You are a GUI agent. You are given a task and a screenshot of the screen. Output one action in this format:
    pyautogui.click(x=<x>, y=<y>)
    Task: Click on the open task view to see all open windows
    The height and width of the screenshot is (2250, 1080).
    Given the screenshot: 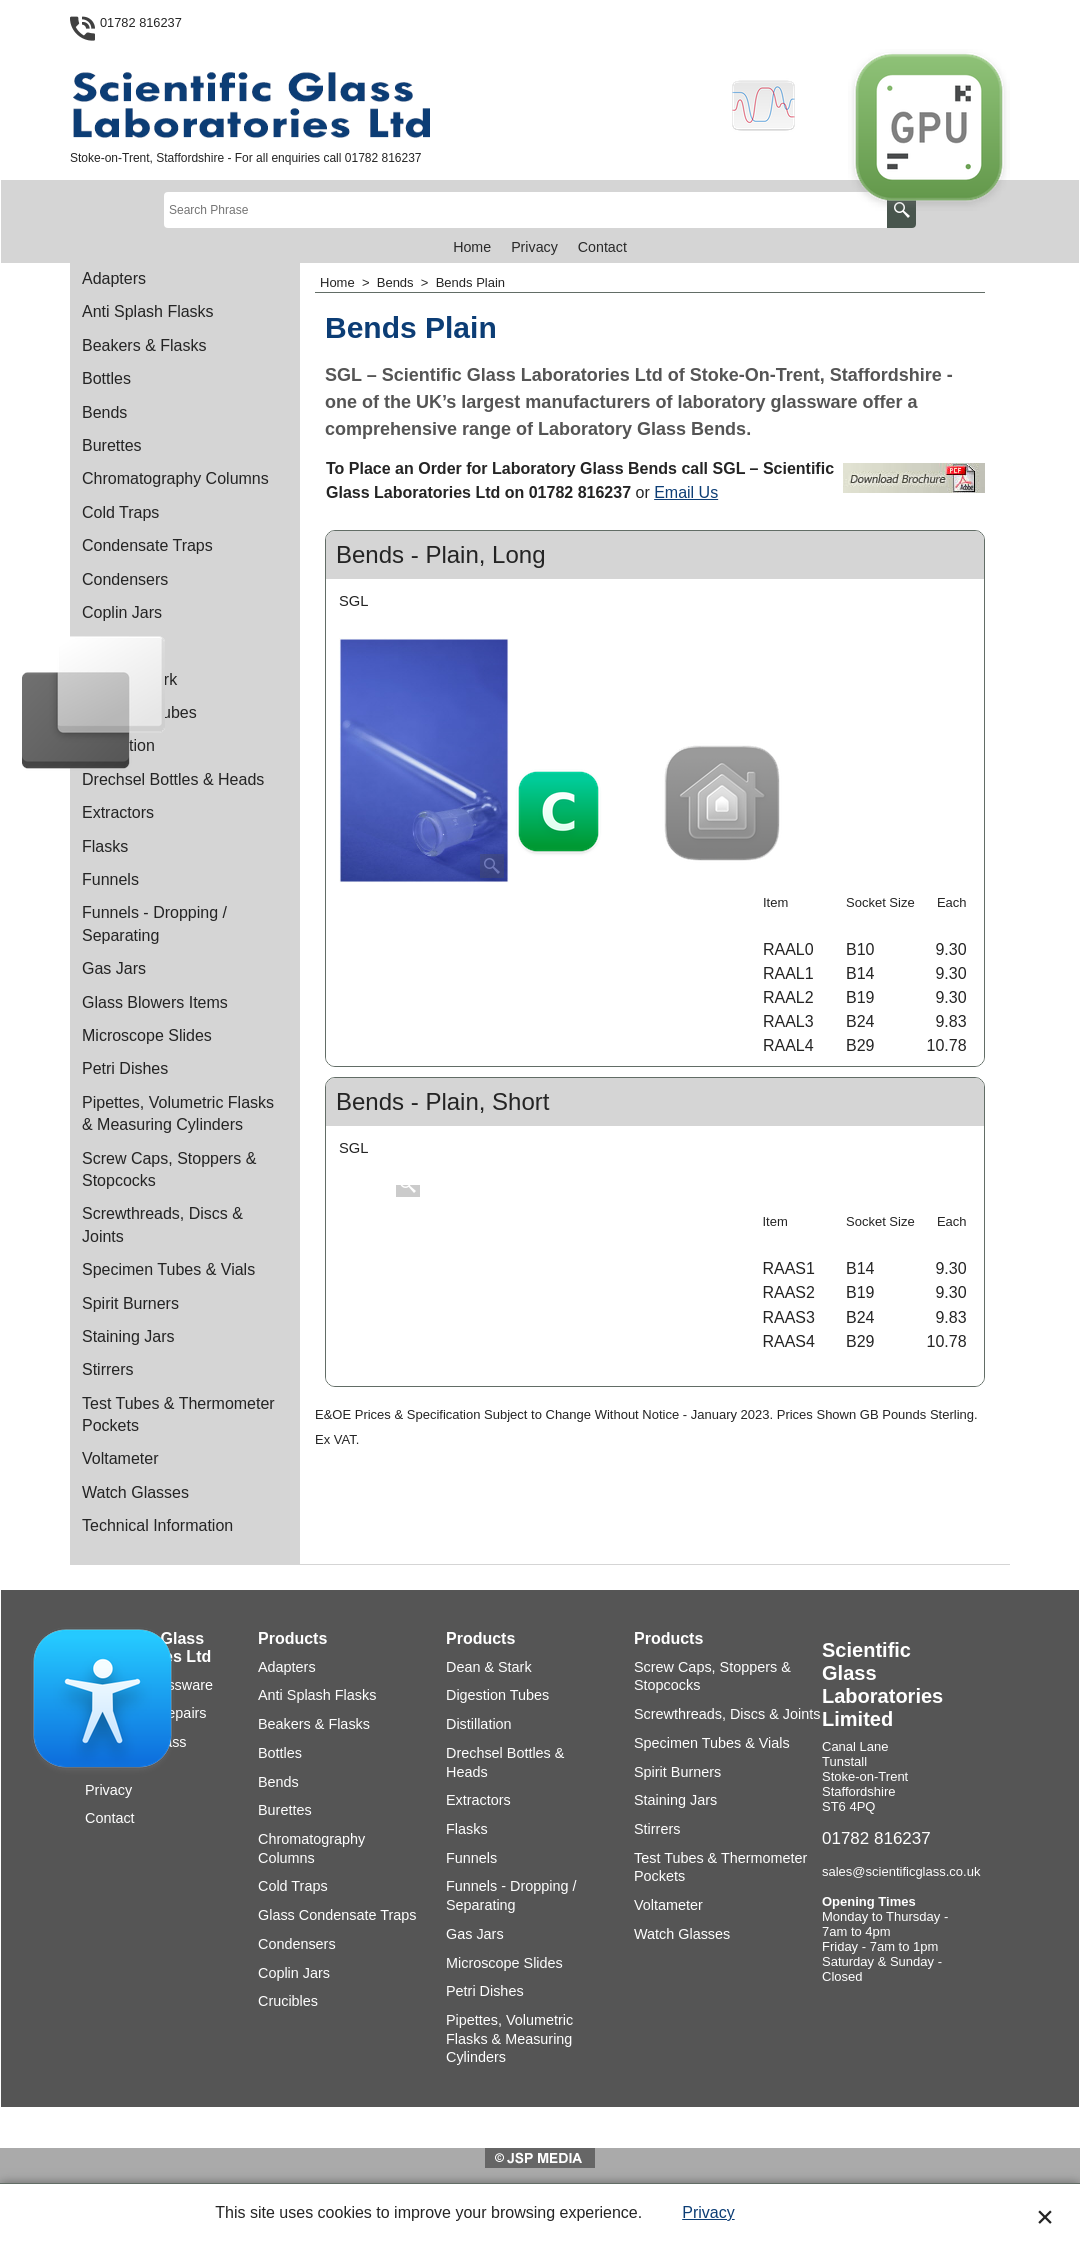 What is the action you would take?
    pyautogui.click(x=93, y=702)
    